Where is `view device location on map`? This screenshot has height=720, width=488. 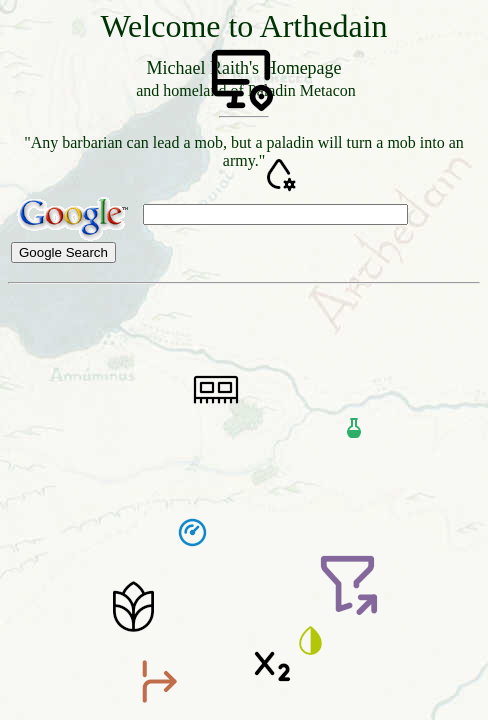
view device location on map is located at coordinates (241, 79).